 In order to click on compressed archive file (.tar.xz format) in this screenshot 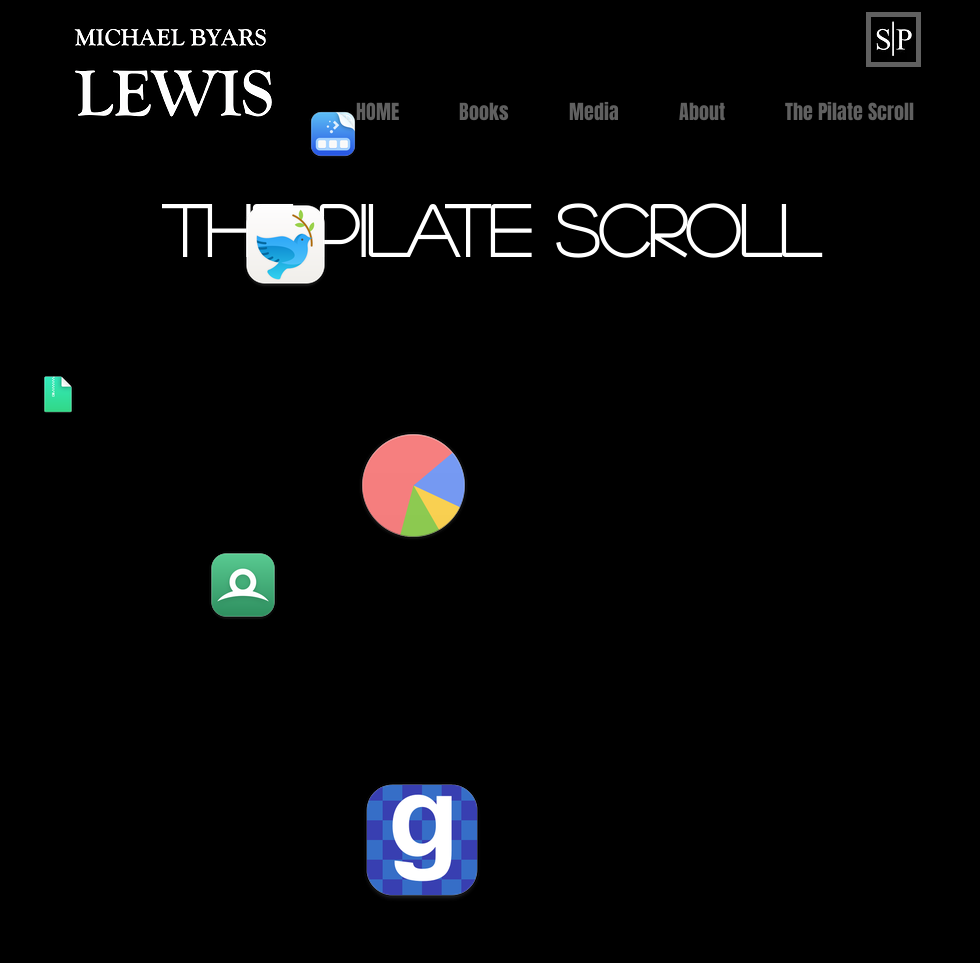, I will do `click(58, 395)`.